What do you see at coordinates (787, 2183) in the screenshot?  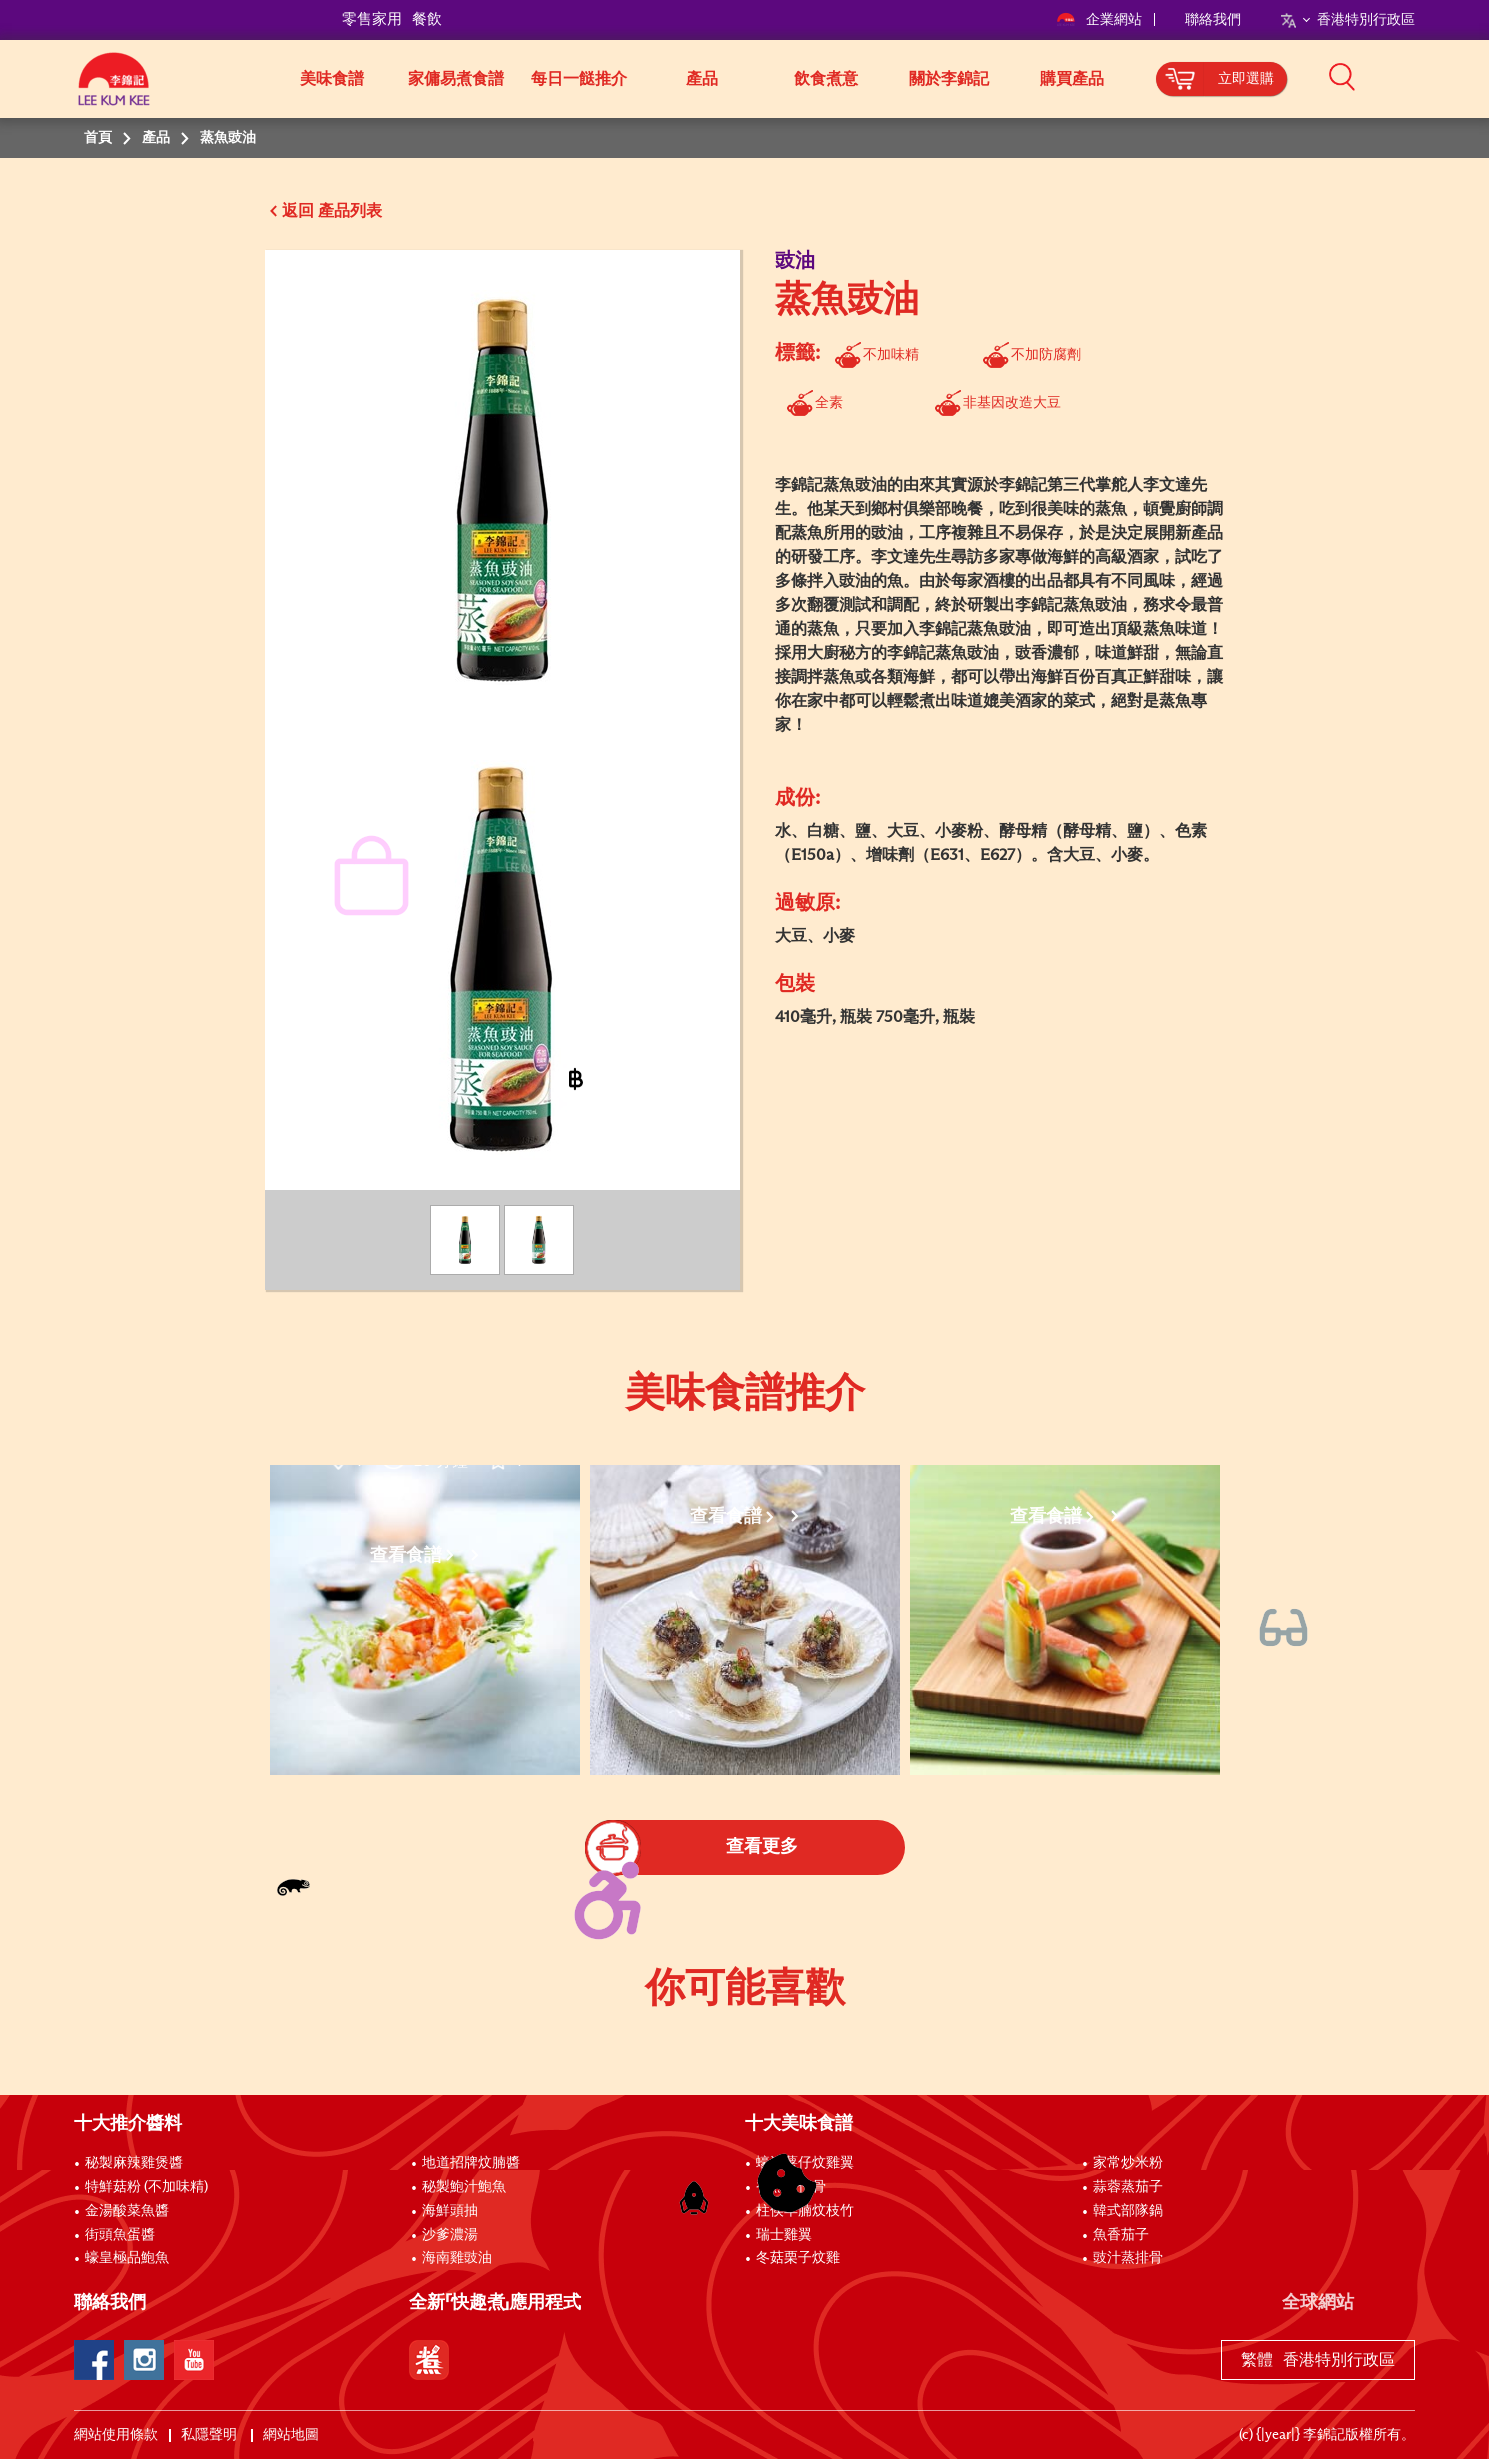 I see `manage cookie preferences and privacy settings` at bounding box center [787, 2183].